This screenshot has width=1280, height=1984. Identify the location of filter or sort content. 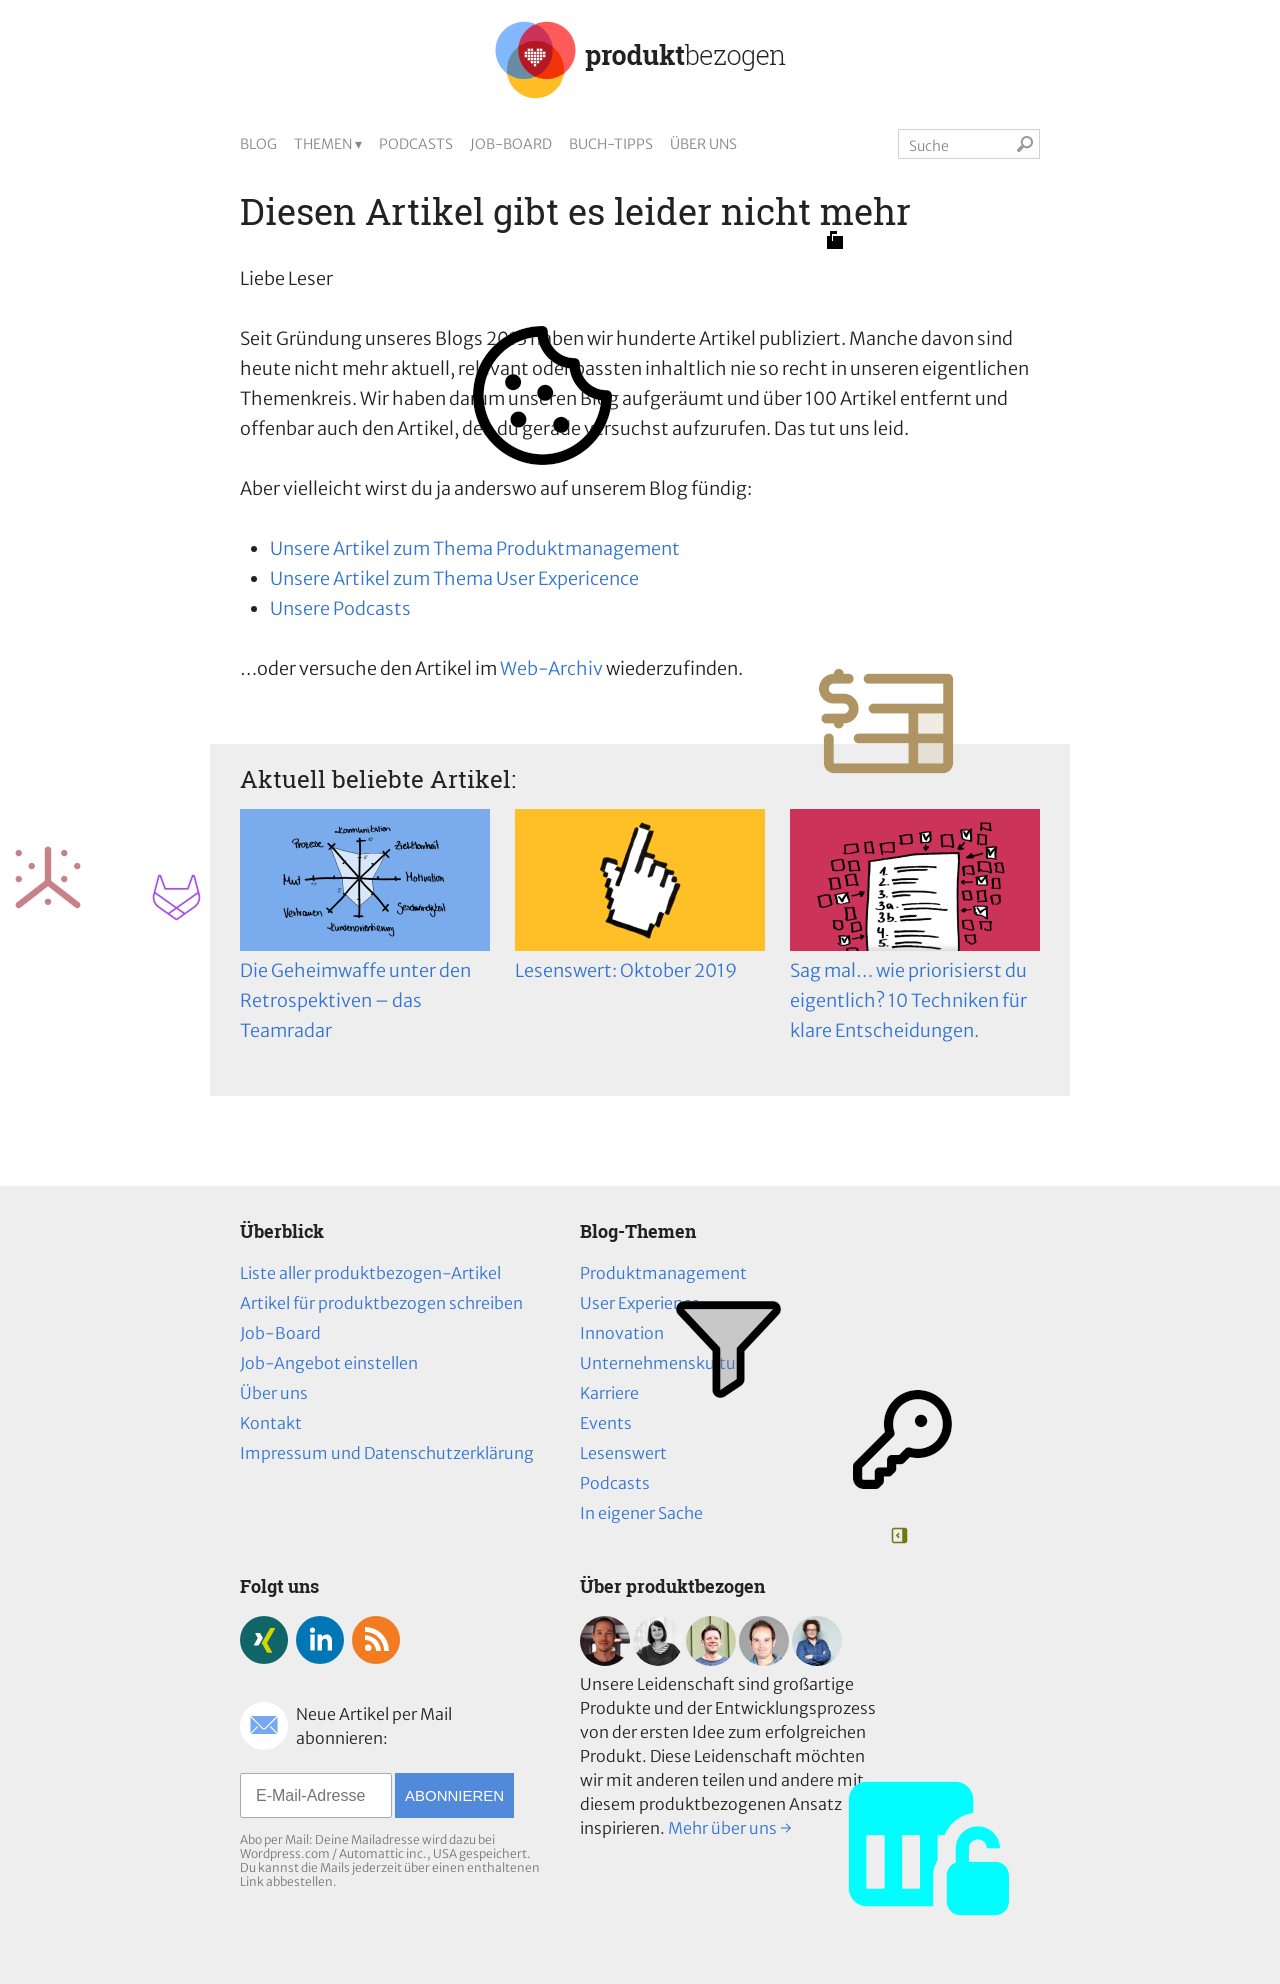
(728, 1345).